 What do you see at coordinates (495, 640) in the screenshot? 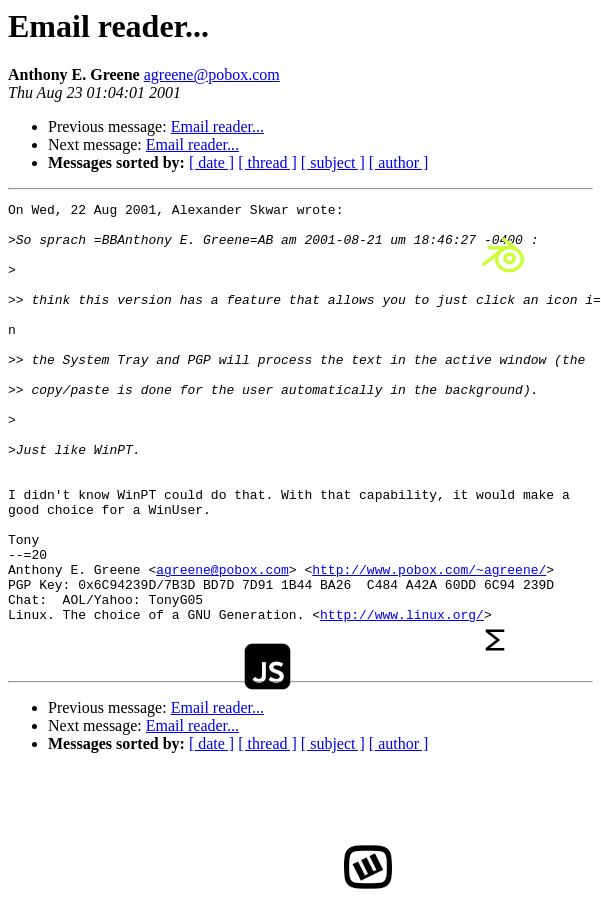
I see `insert a mathematical sum or formula` at bounding box center [495, 640].